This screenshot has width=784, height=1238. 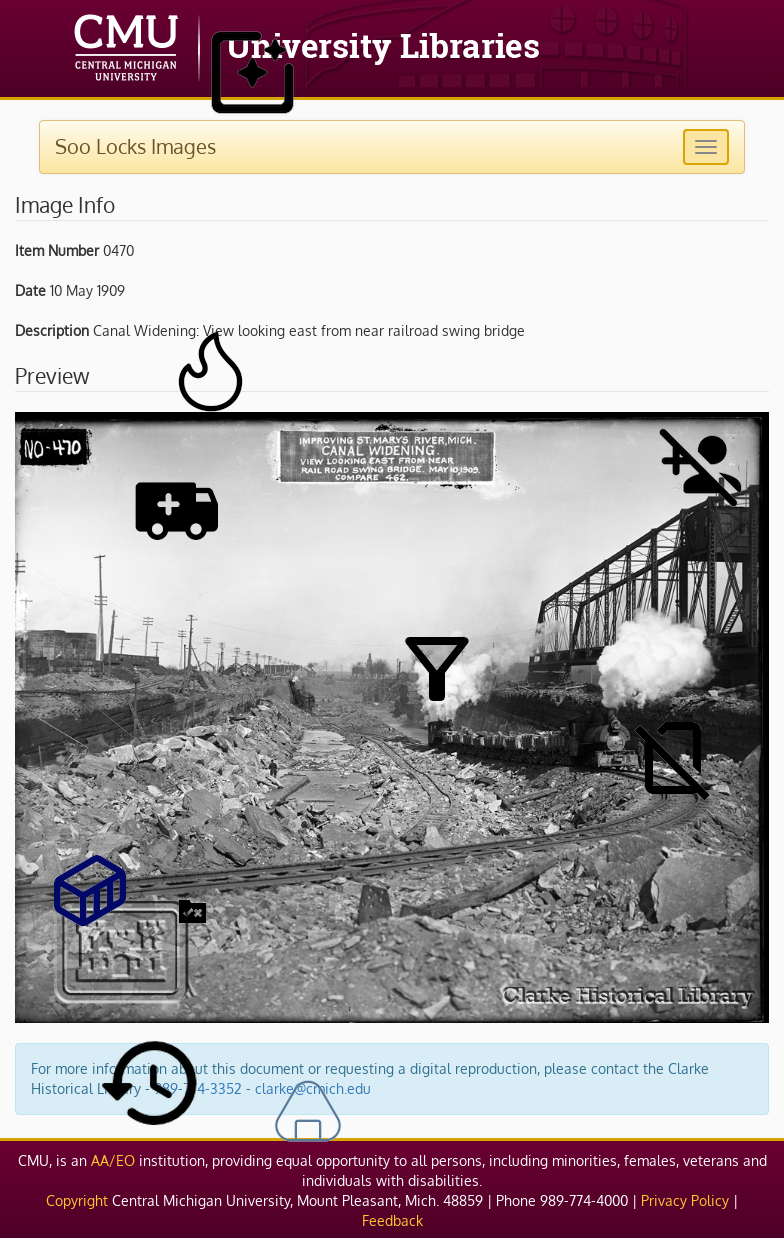 I want to click on view container or package details, so click(x=90, y=891).